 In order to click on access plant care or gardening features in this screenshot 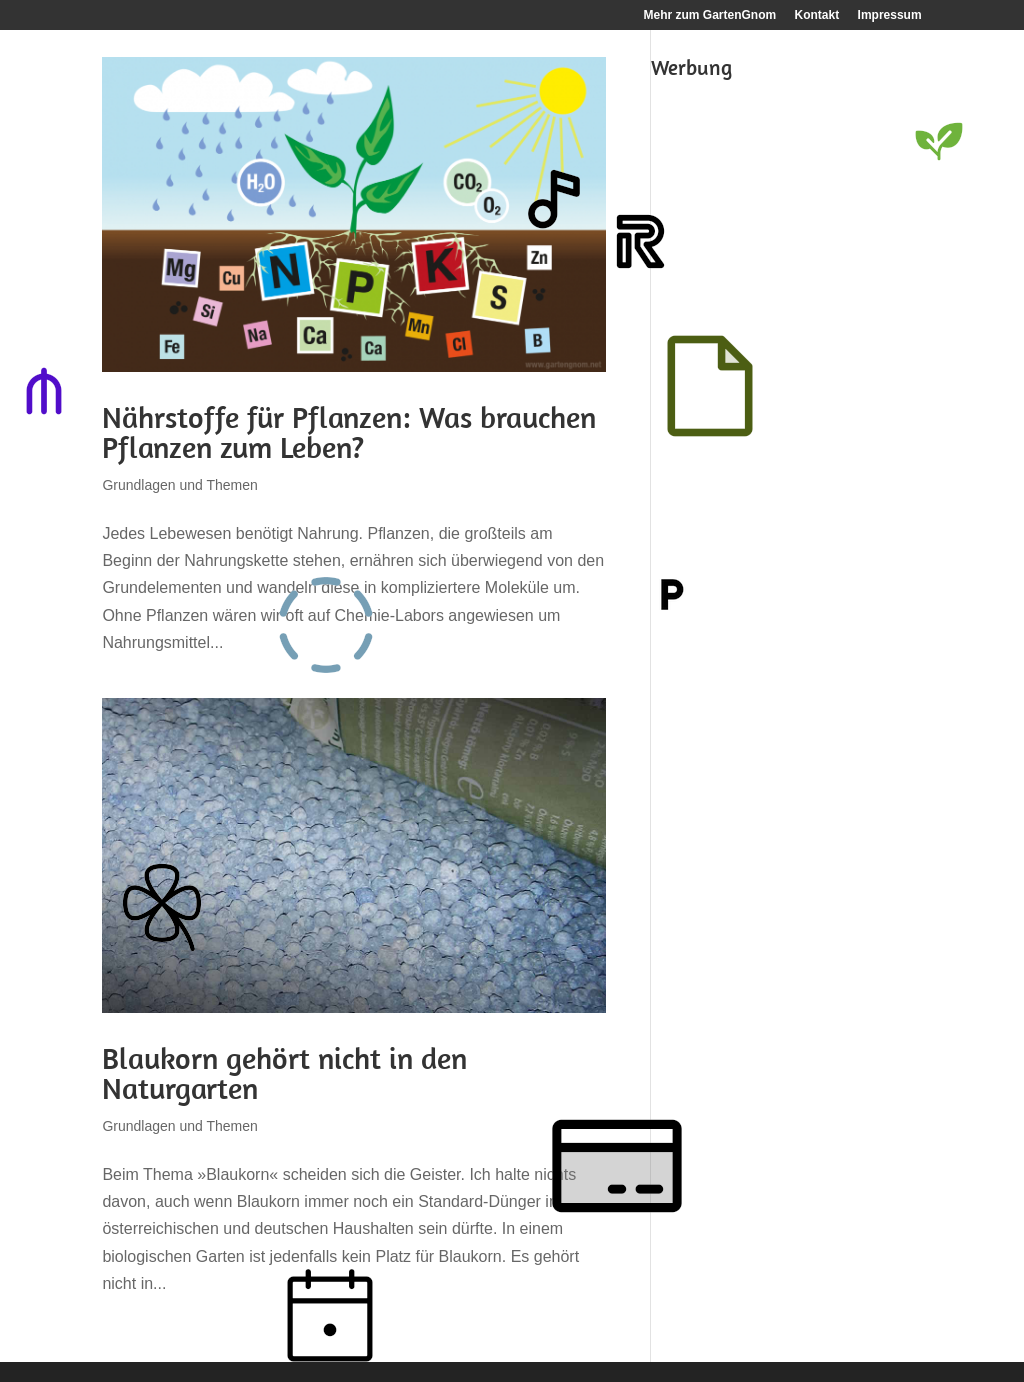, I will do `click(939, 140)`.